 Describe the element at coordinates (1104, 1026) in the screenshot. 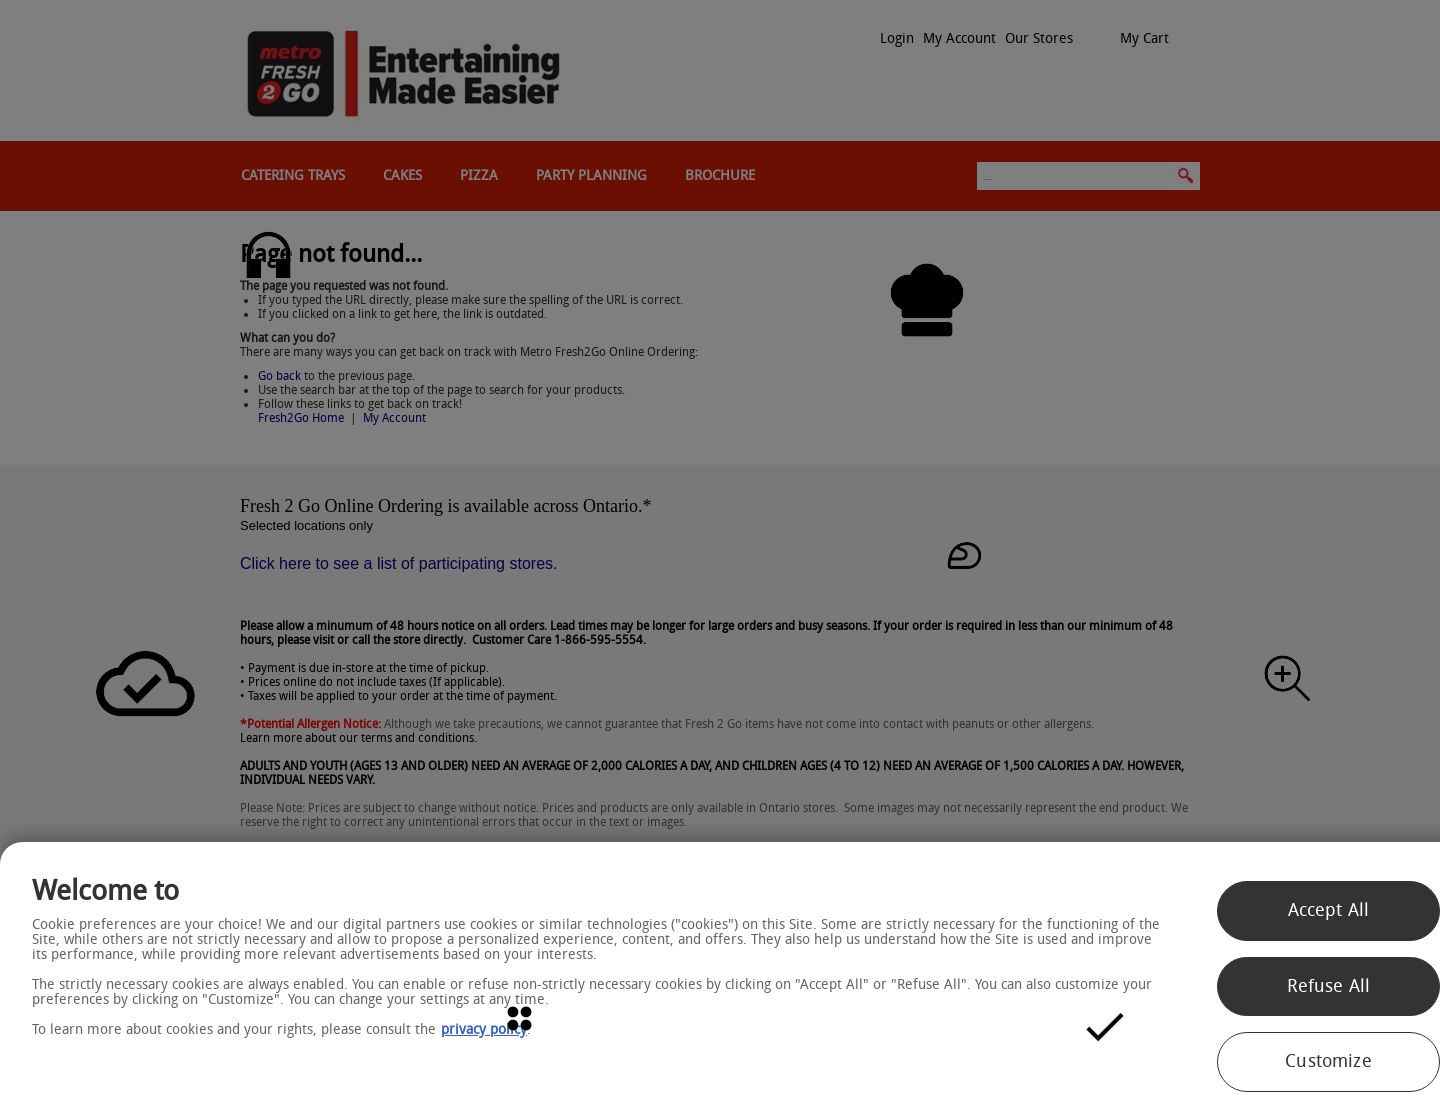

I see `confirm or submit an action` at that location.